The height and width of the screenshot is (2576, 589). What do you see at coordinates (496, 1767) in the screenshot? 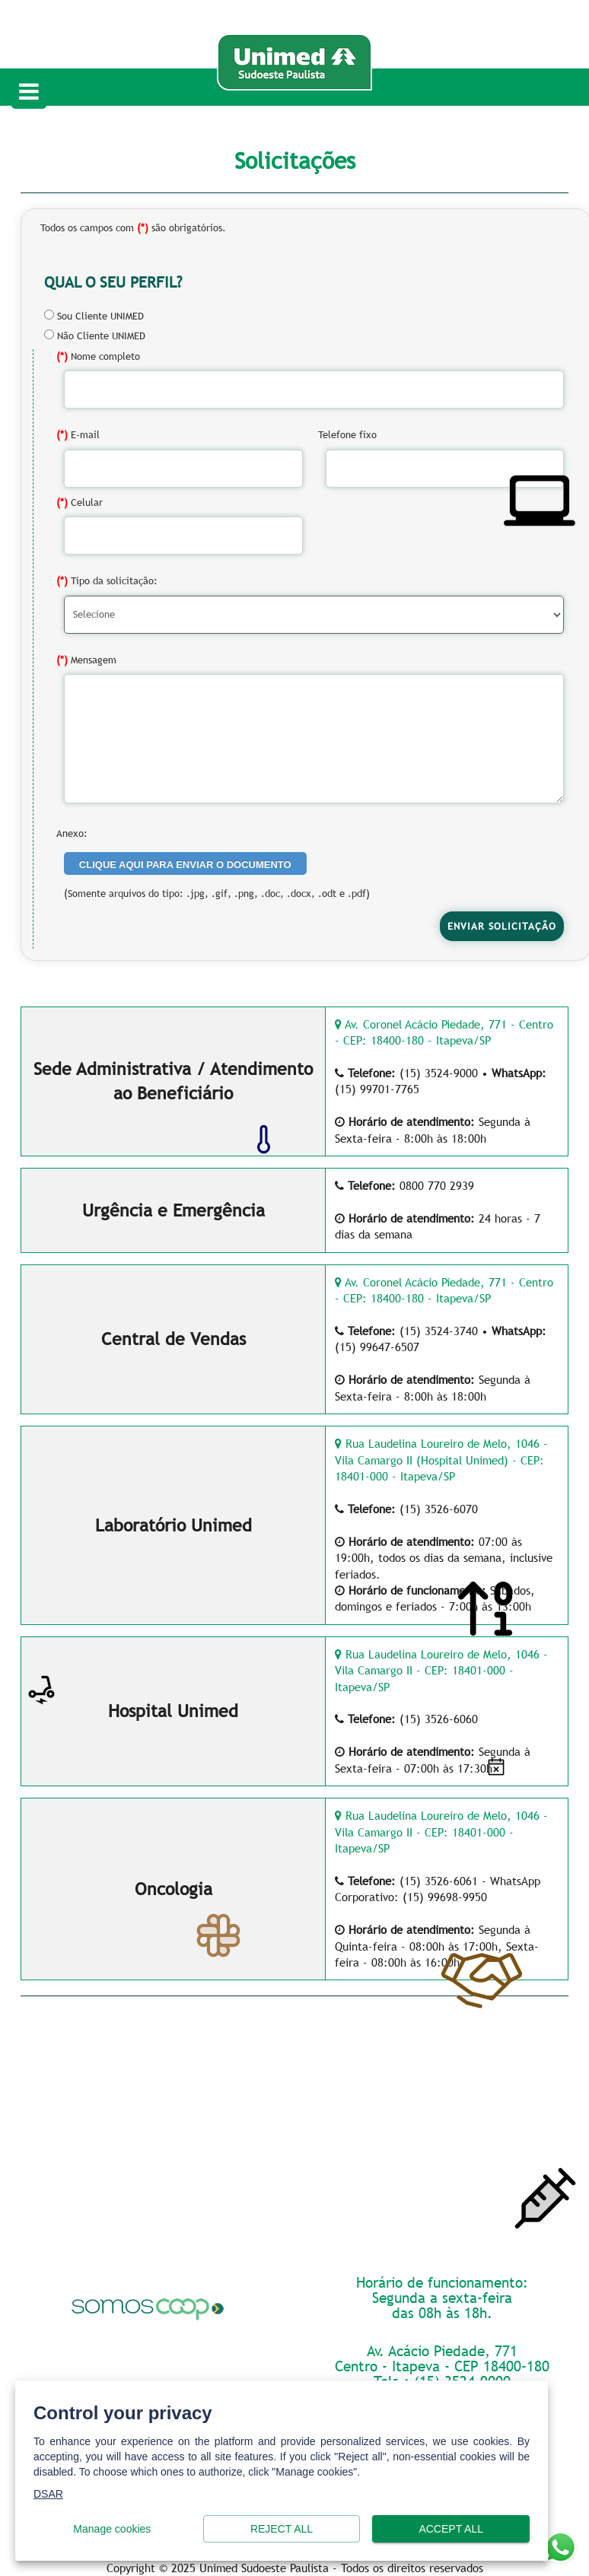
I see `cancel or delete a scheduled event` at bounding box center [496, 1767].